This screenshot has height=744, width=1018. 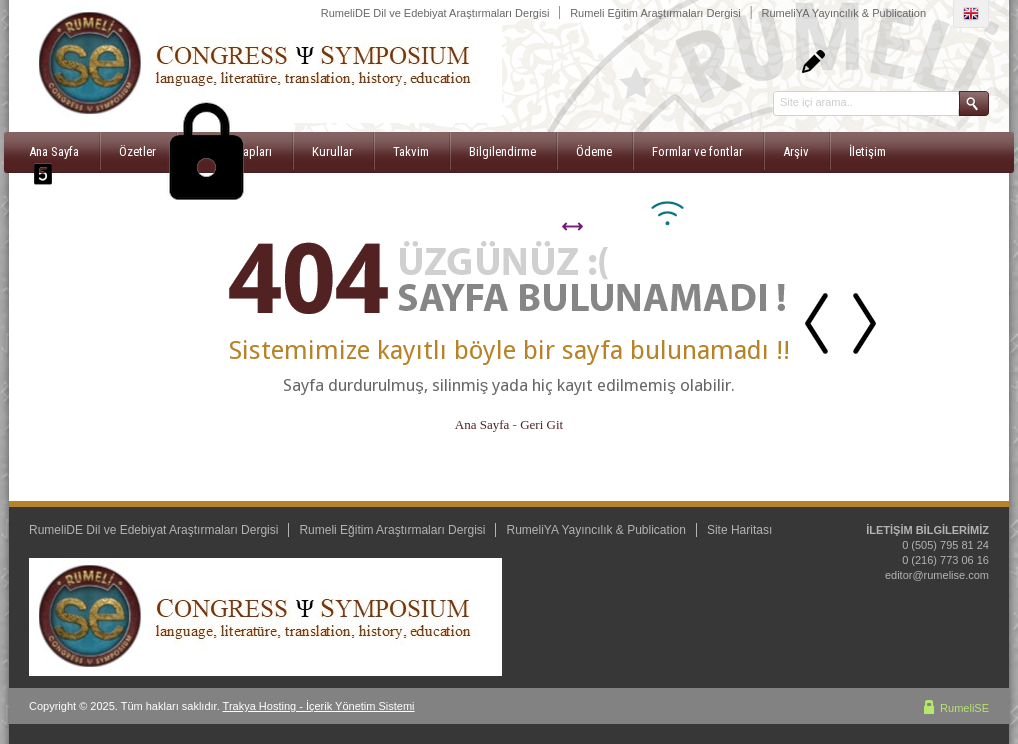 What do you see at coordinates (840, 323) in the screenshot?
I see `view or edit source code` at bounding box center [840, 323].